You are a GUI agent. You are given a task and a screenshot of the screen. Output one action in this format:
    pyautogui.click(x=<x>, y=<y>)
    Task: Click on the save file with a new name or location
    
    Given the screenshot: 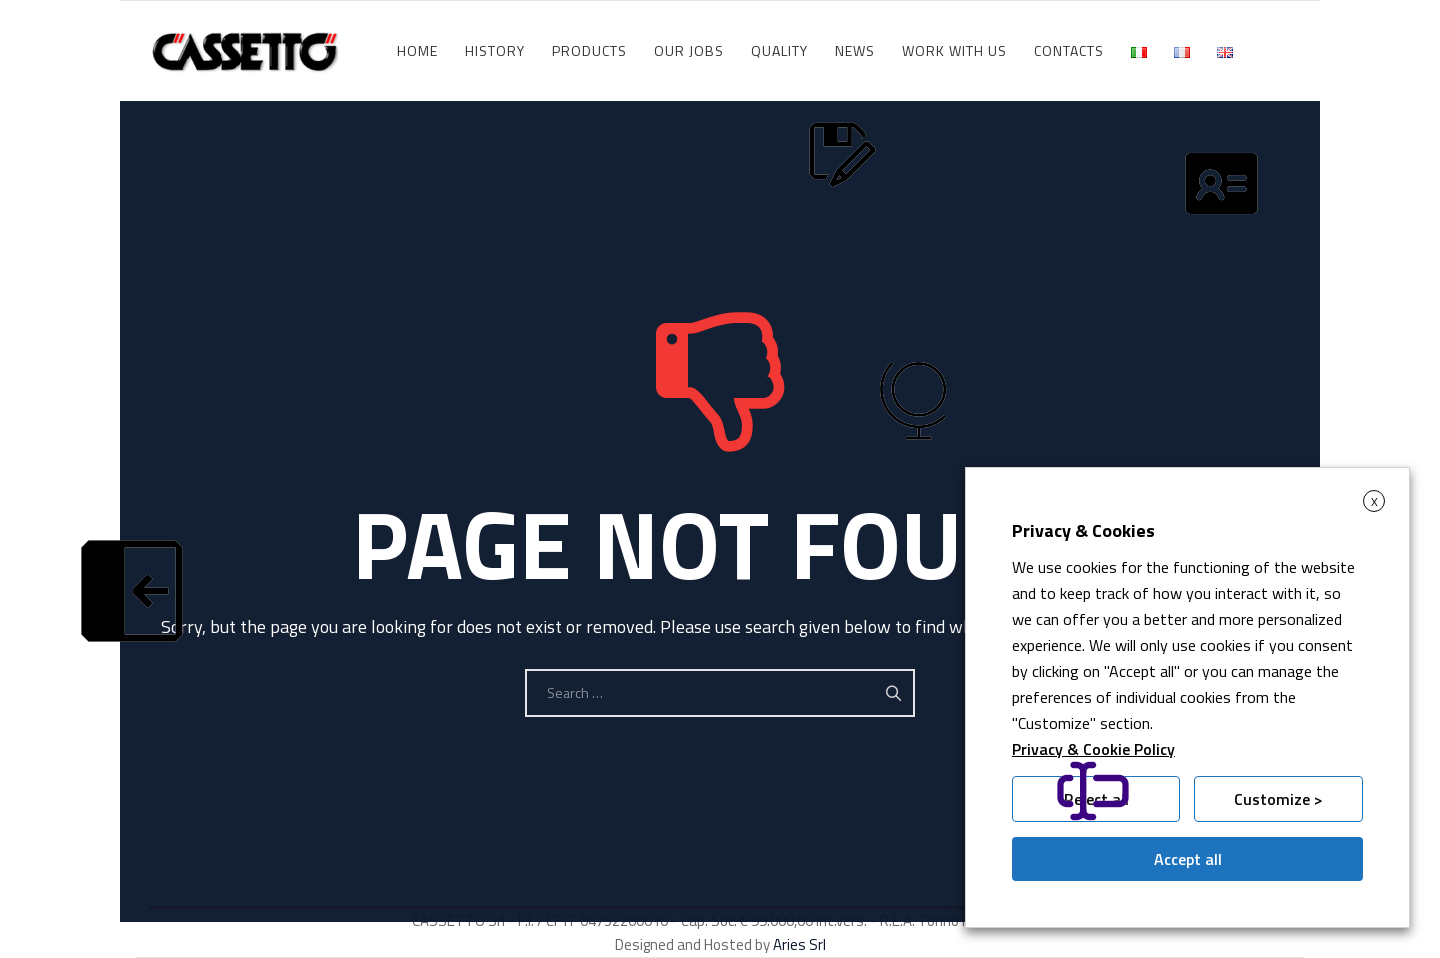 What is the action you would take?
    pyautogui.click(x=842, y=155)
    